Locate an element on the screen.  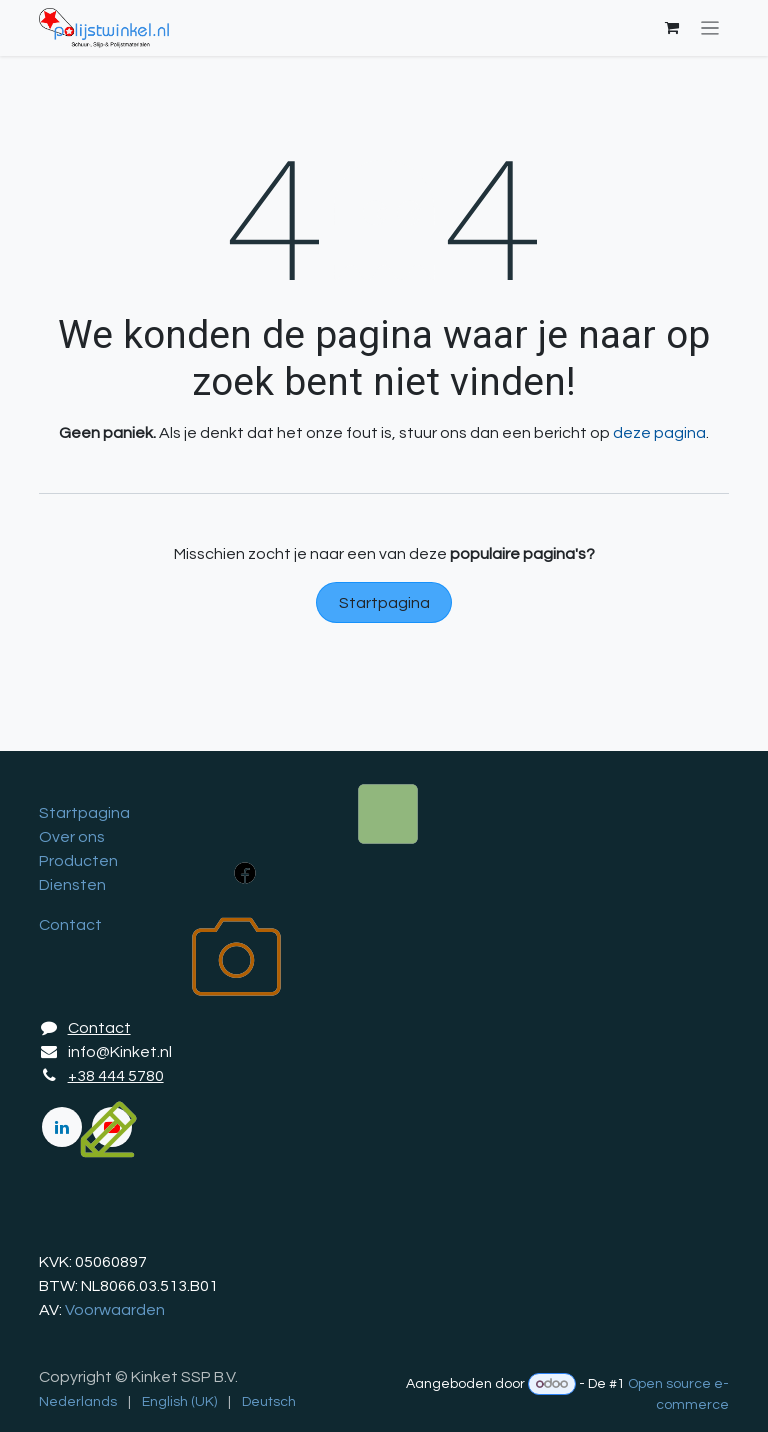
edit text or content is located at coordinates (107, 1130).